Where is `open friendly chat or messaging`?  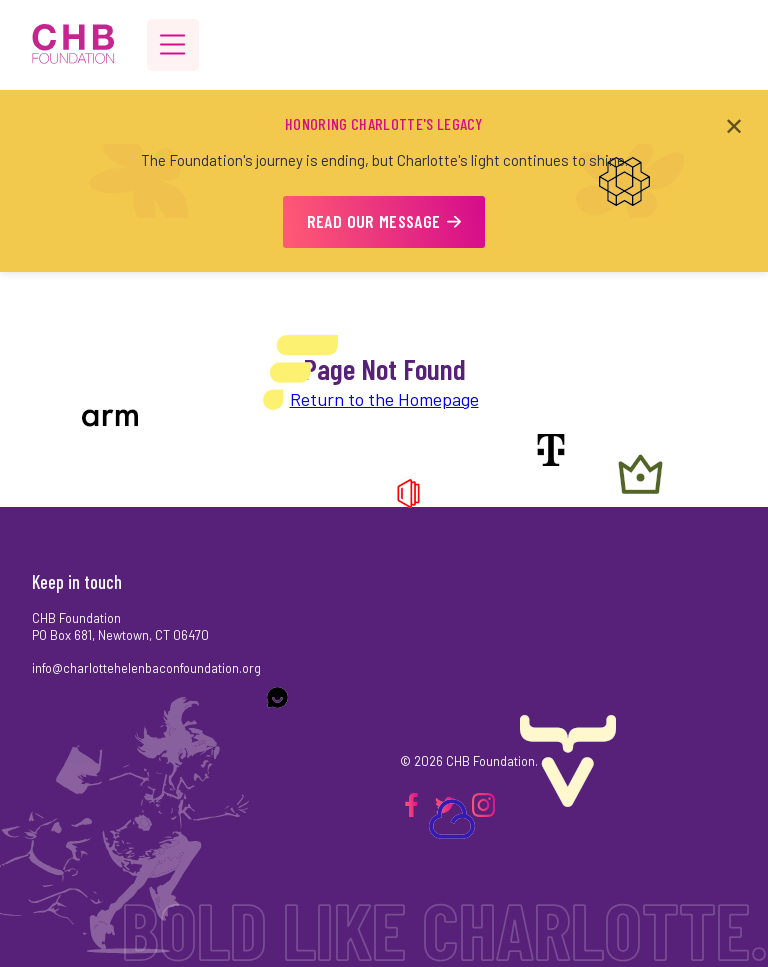
open friendly chat or messaging is located at coordinates (277, 697).